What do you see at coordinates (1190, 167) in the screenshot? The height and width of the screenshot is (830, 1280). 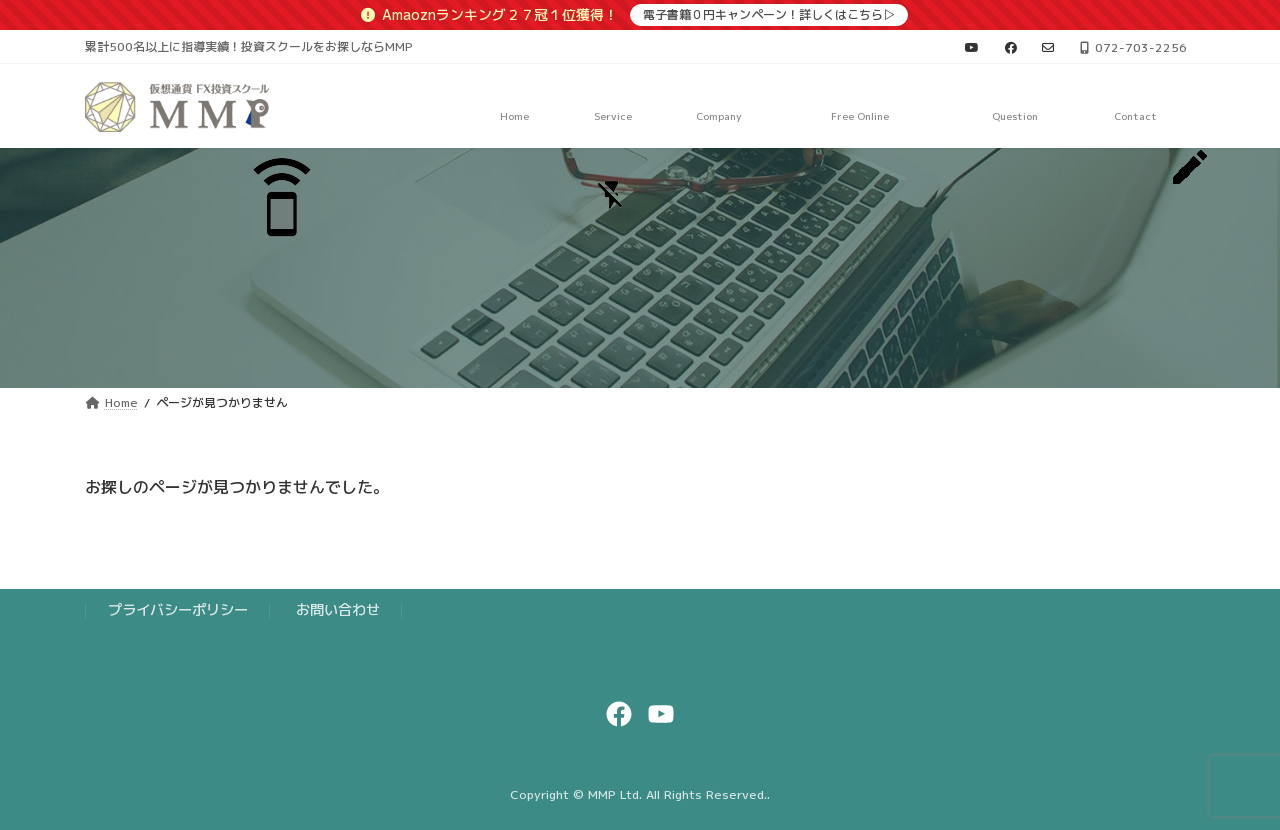 I see `edit content or settings` at bounding box center [1190, 167].